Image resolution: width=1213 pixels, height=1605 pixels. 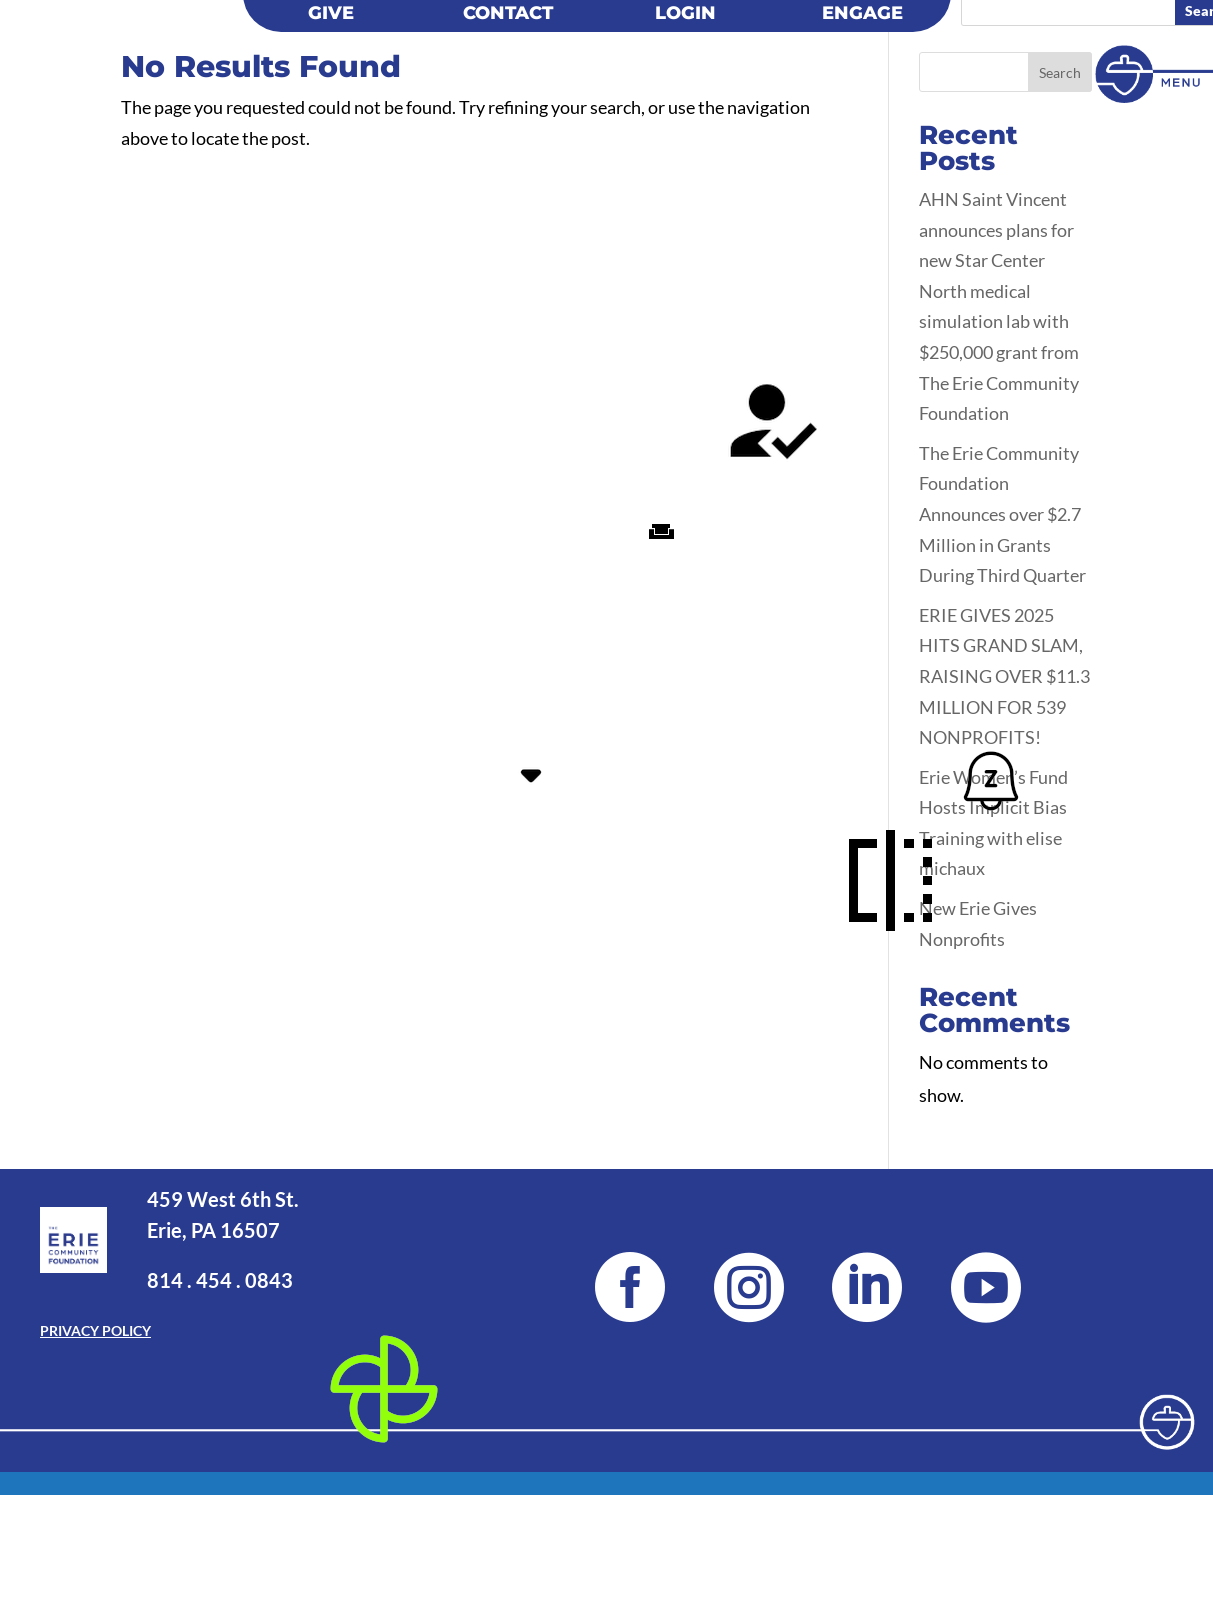 I want to click on verify or approve a user account, so click(x=771, y=420).